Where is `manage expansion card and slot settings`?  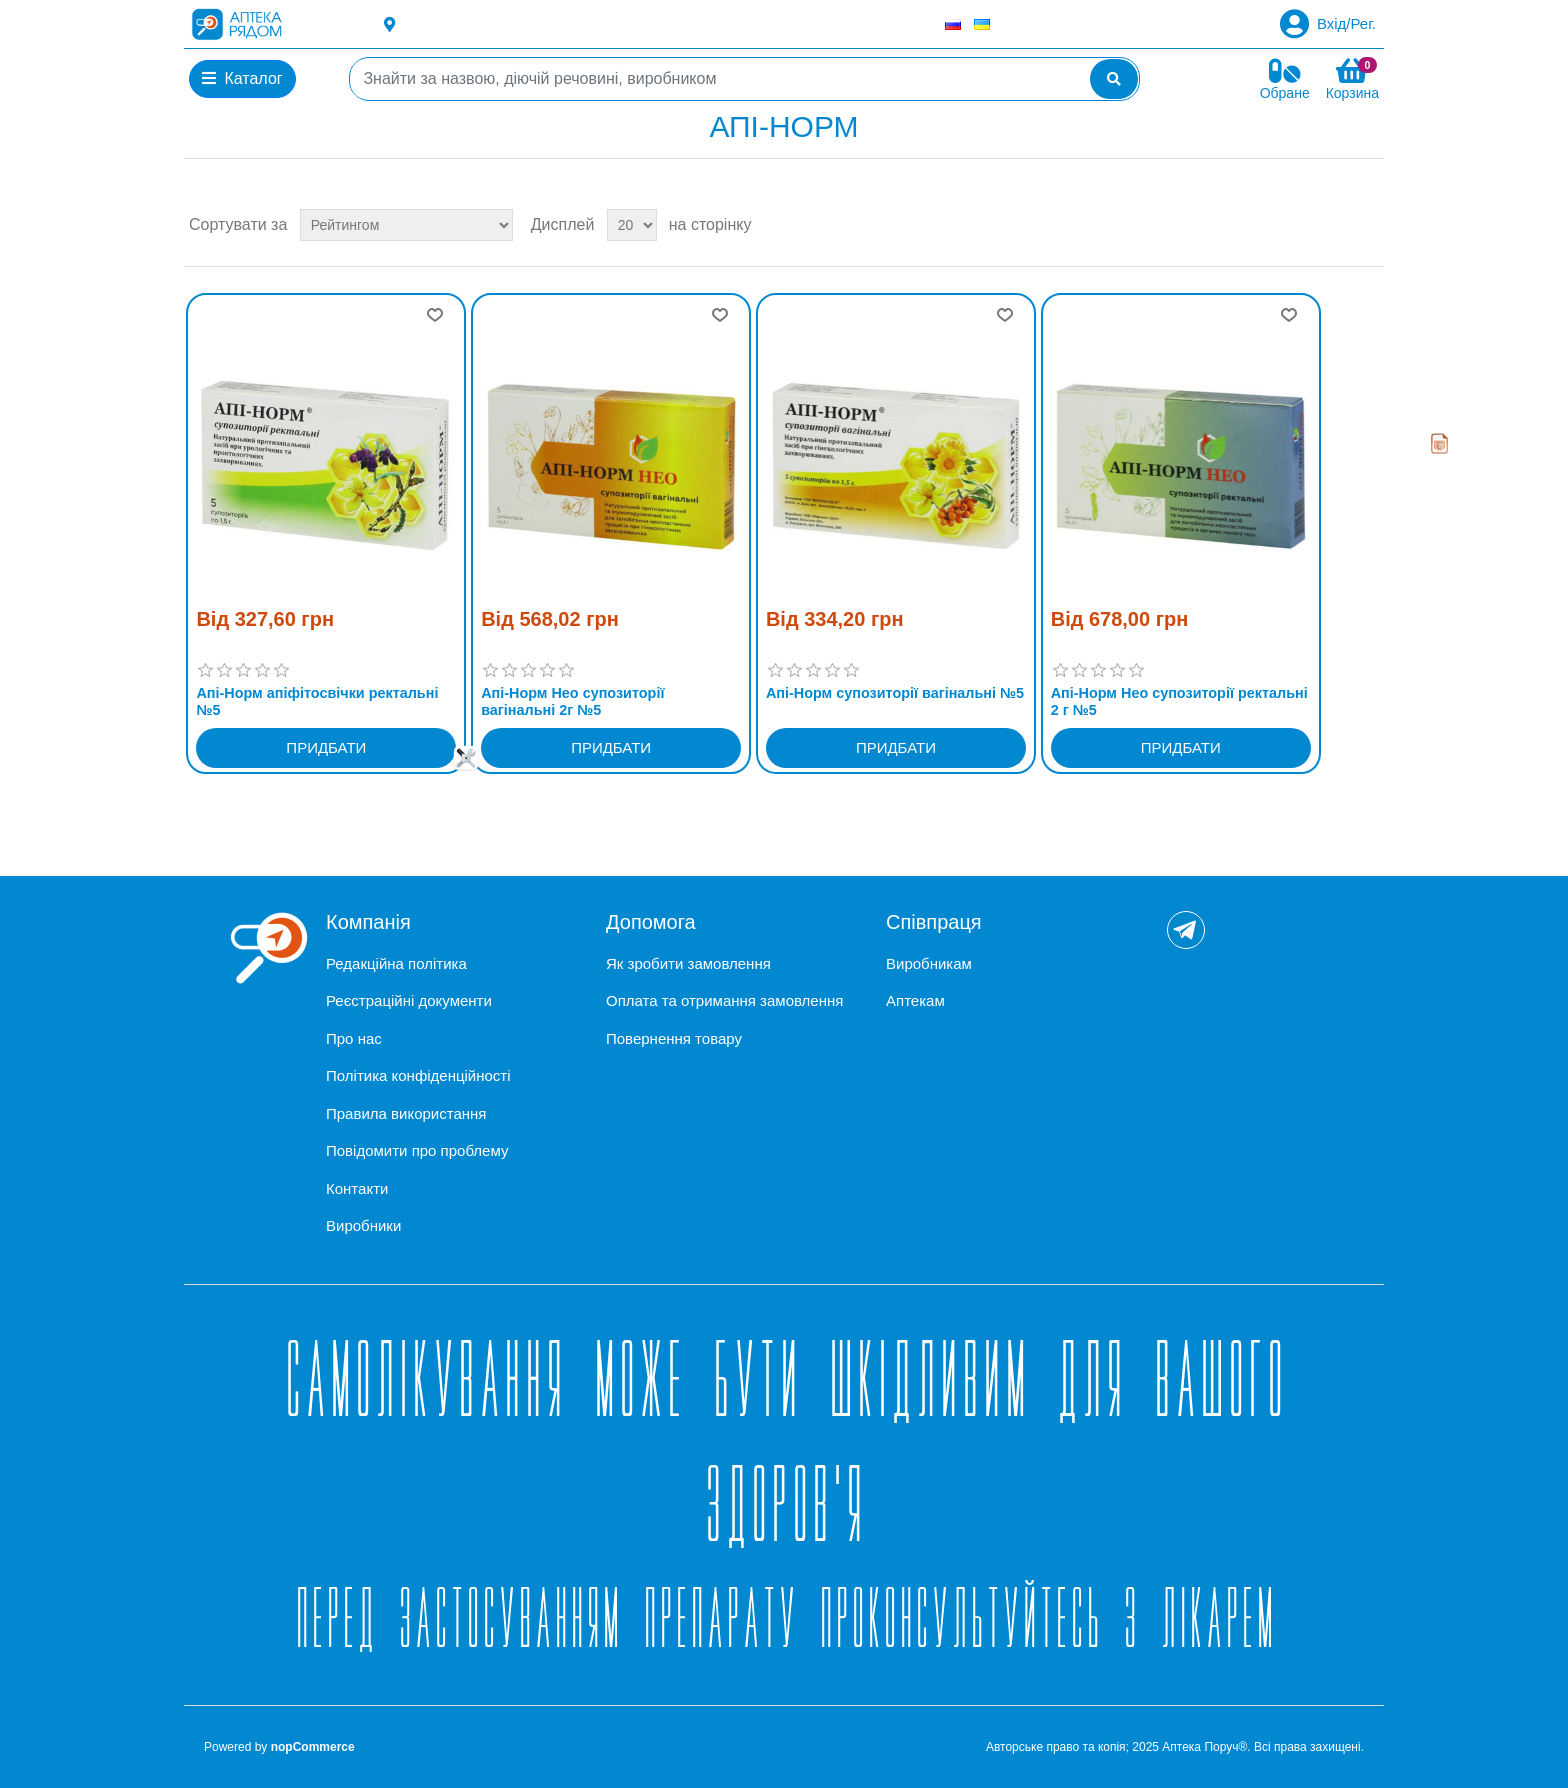
manage expansion card and slot settings is located at coordinates (466, 758).